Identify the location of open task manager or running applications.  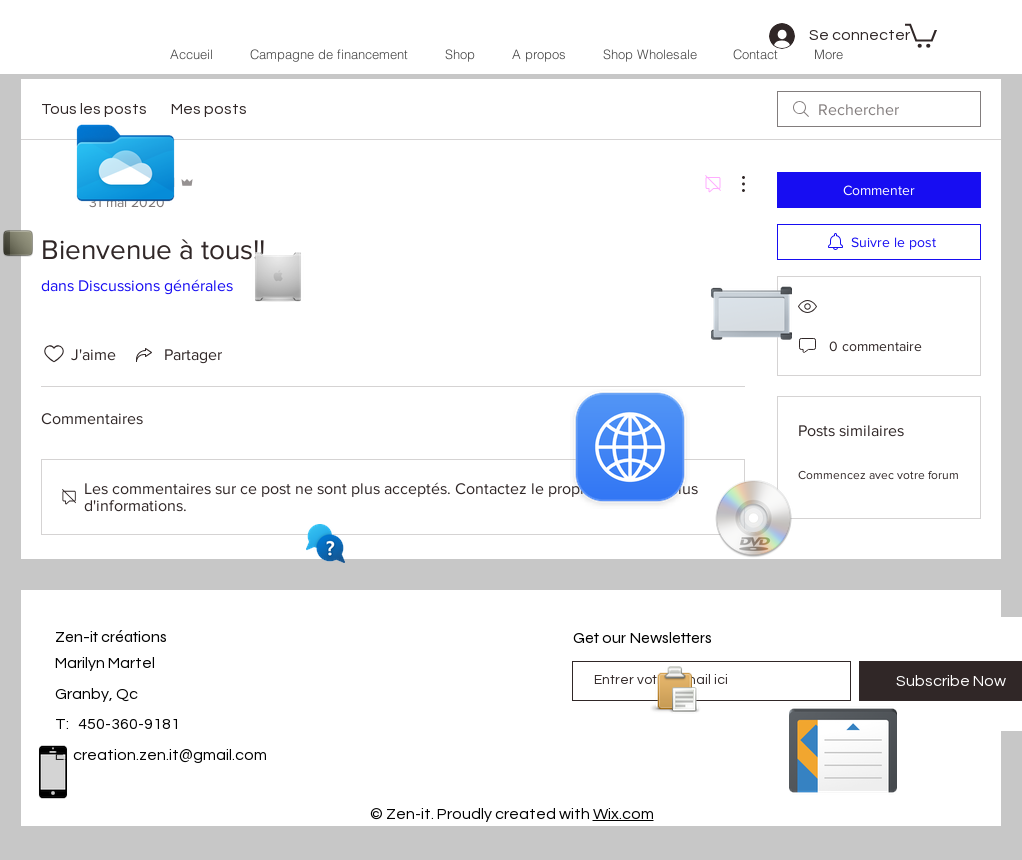
(843, 752).